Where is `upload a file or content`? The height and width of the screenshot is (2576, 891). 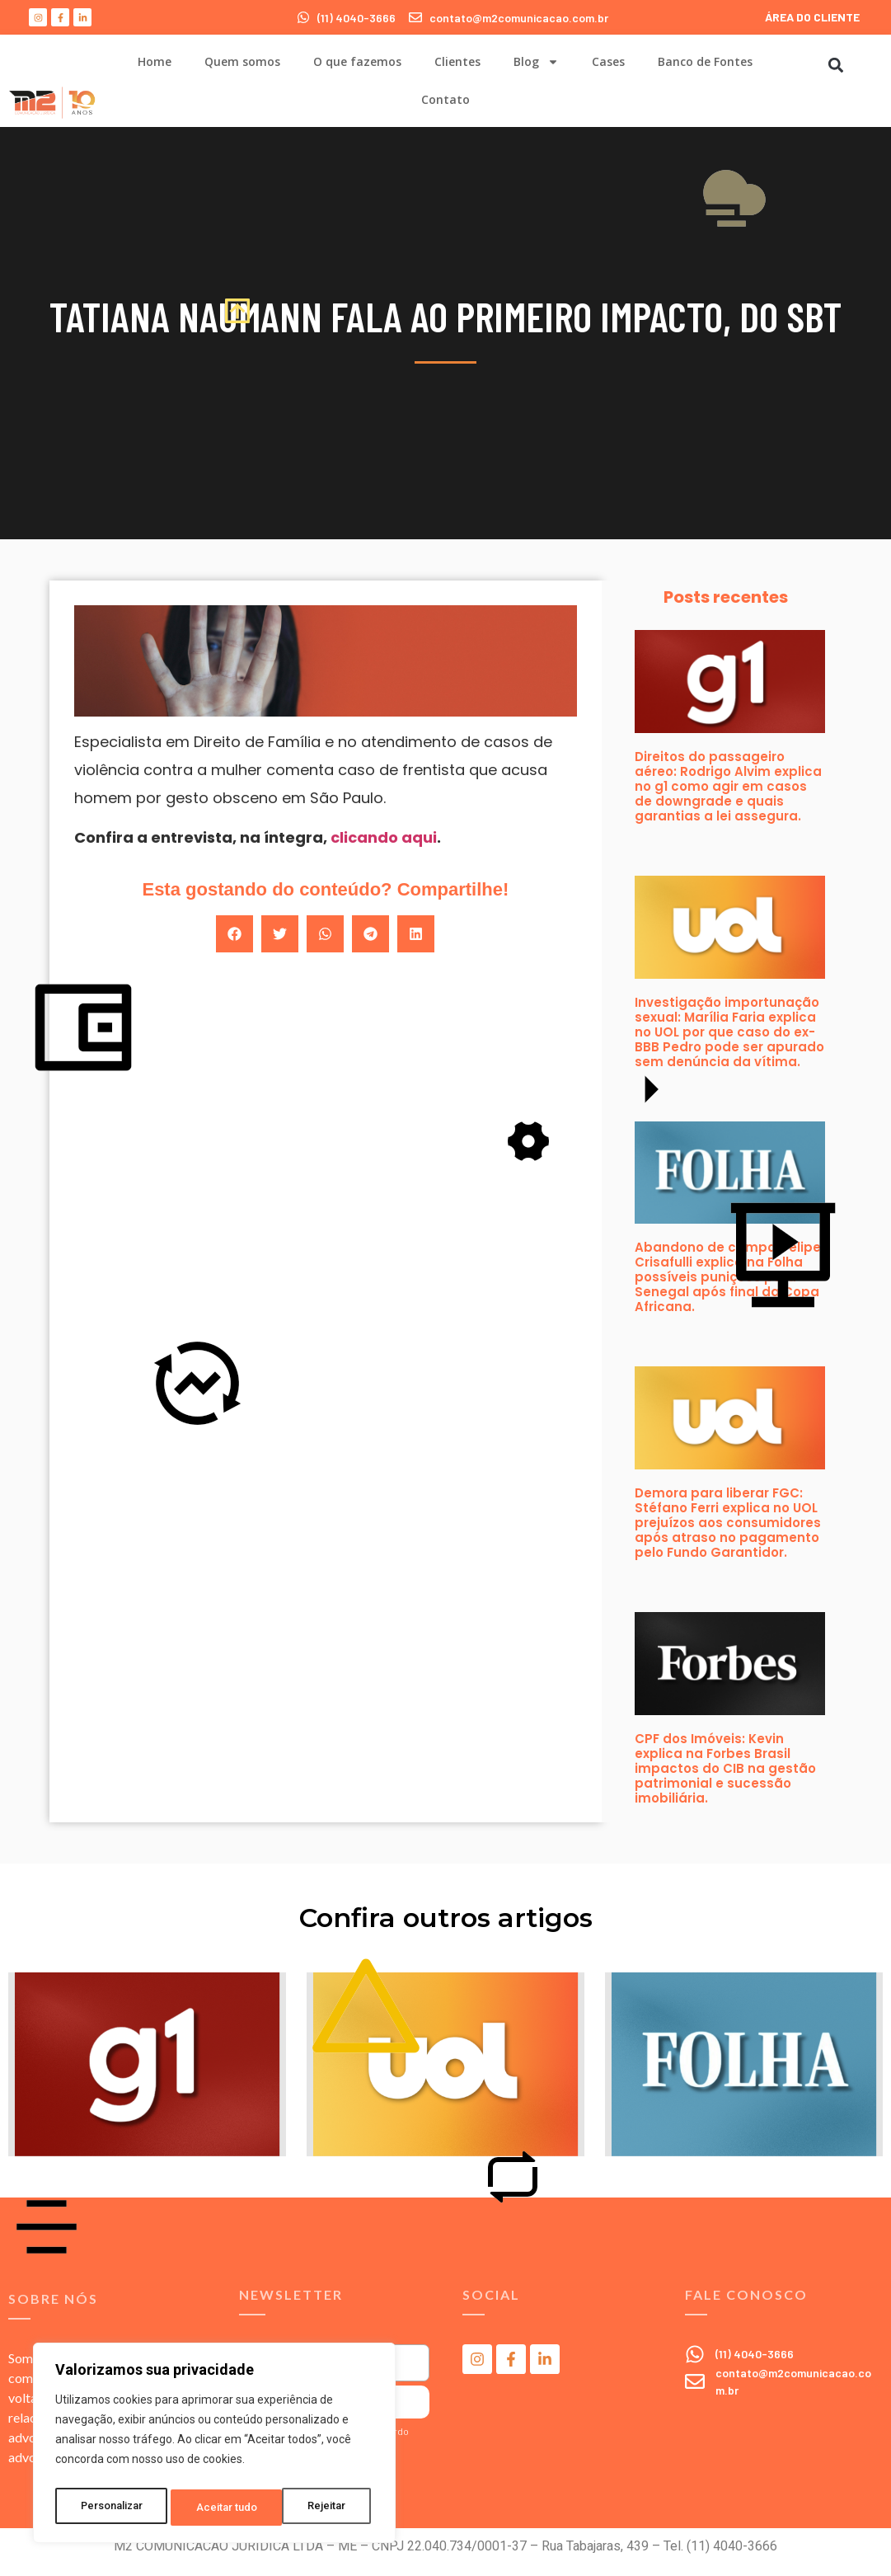
upload a file or content is located at coordinates (237, 311).